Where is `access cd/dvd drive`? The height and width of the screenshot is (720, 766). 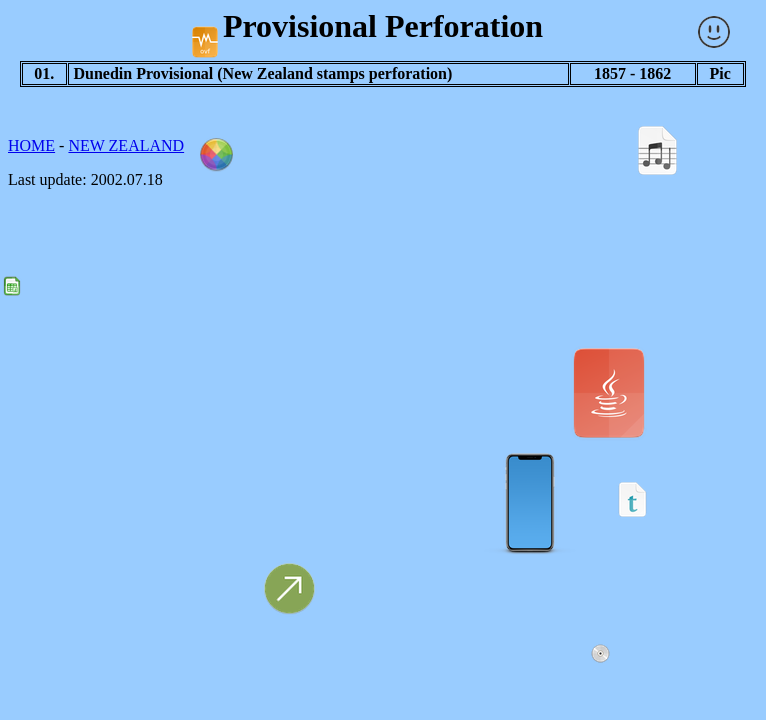
access cd/dvd drive is located at coordinates (600, 653).